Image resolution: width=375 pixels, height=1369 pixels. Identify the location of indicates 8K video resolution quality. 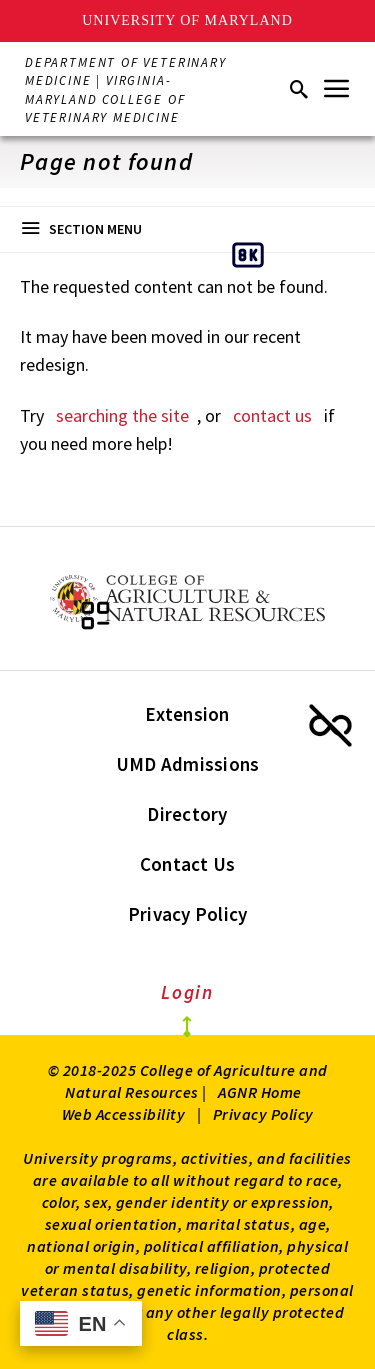
(248, 255).